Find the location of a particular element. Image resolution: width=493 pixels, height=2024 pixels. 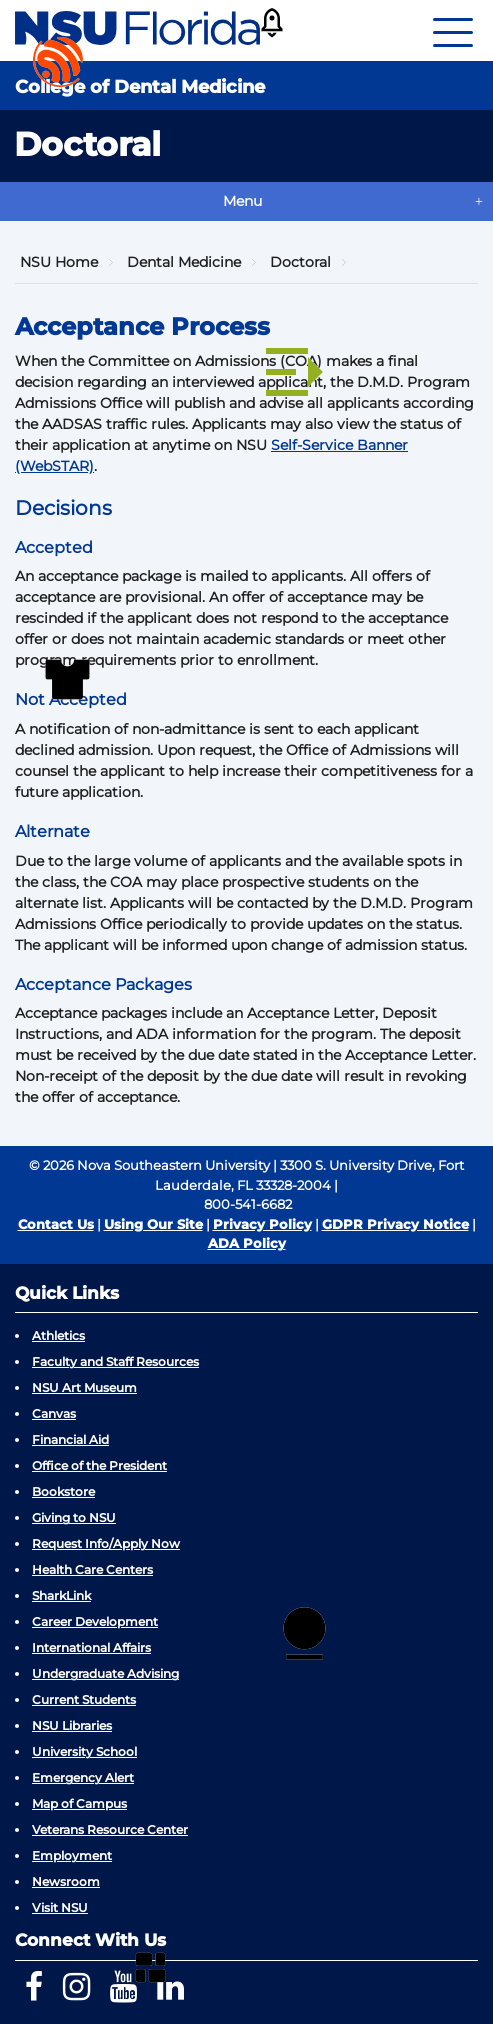

browse clothing or apparel items is located at coordinates (67, 679).